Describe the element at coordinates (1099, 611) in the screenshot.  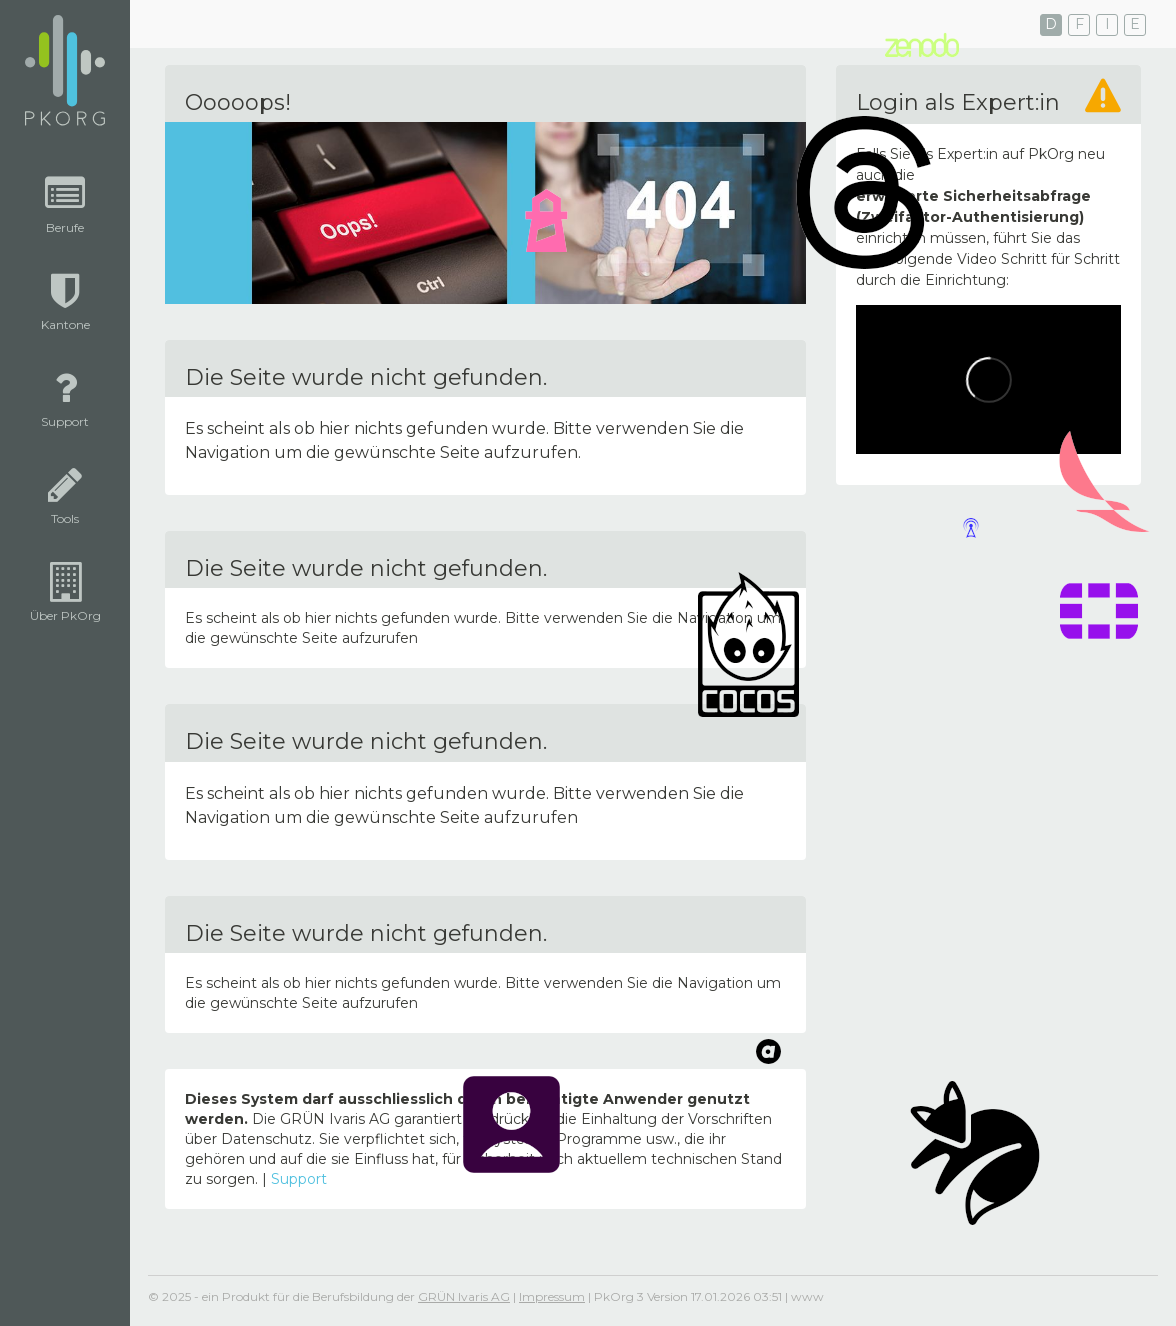
I see `fortinet brand logo` at that location.